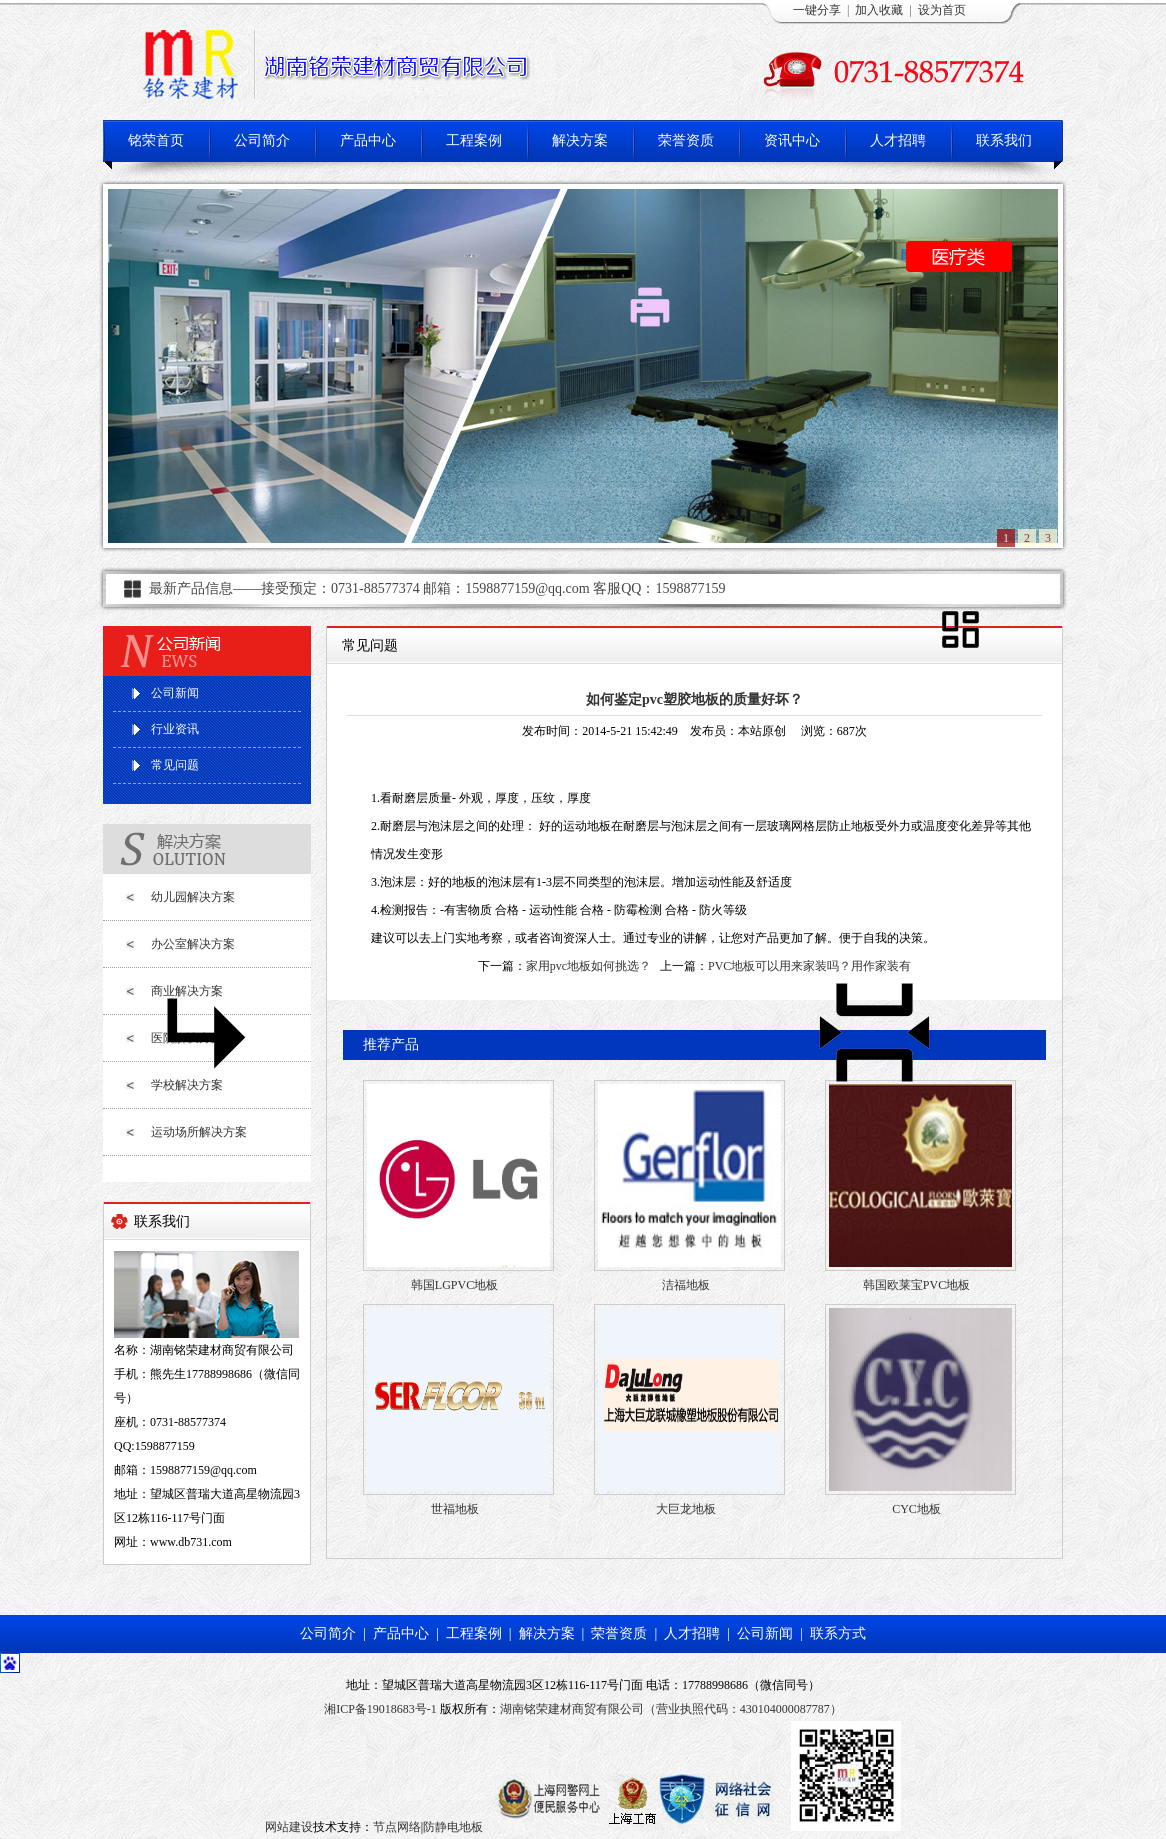 This screenshot has height=1839, width=1166. What do you see at coordinates (874, 1032) in the screenshot?
I see `insert a page break or section divider` at bounding box center [874, 1032].